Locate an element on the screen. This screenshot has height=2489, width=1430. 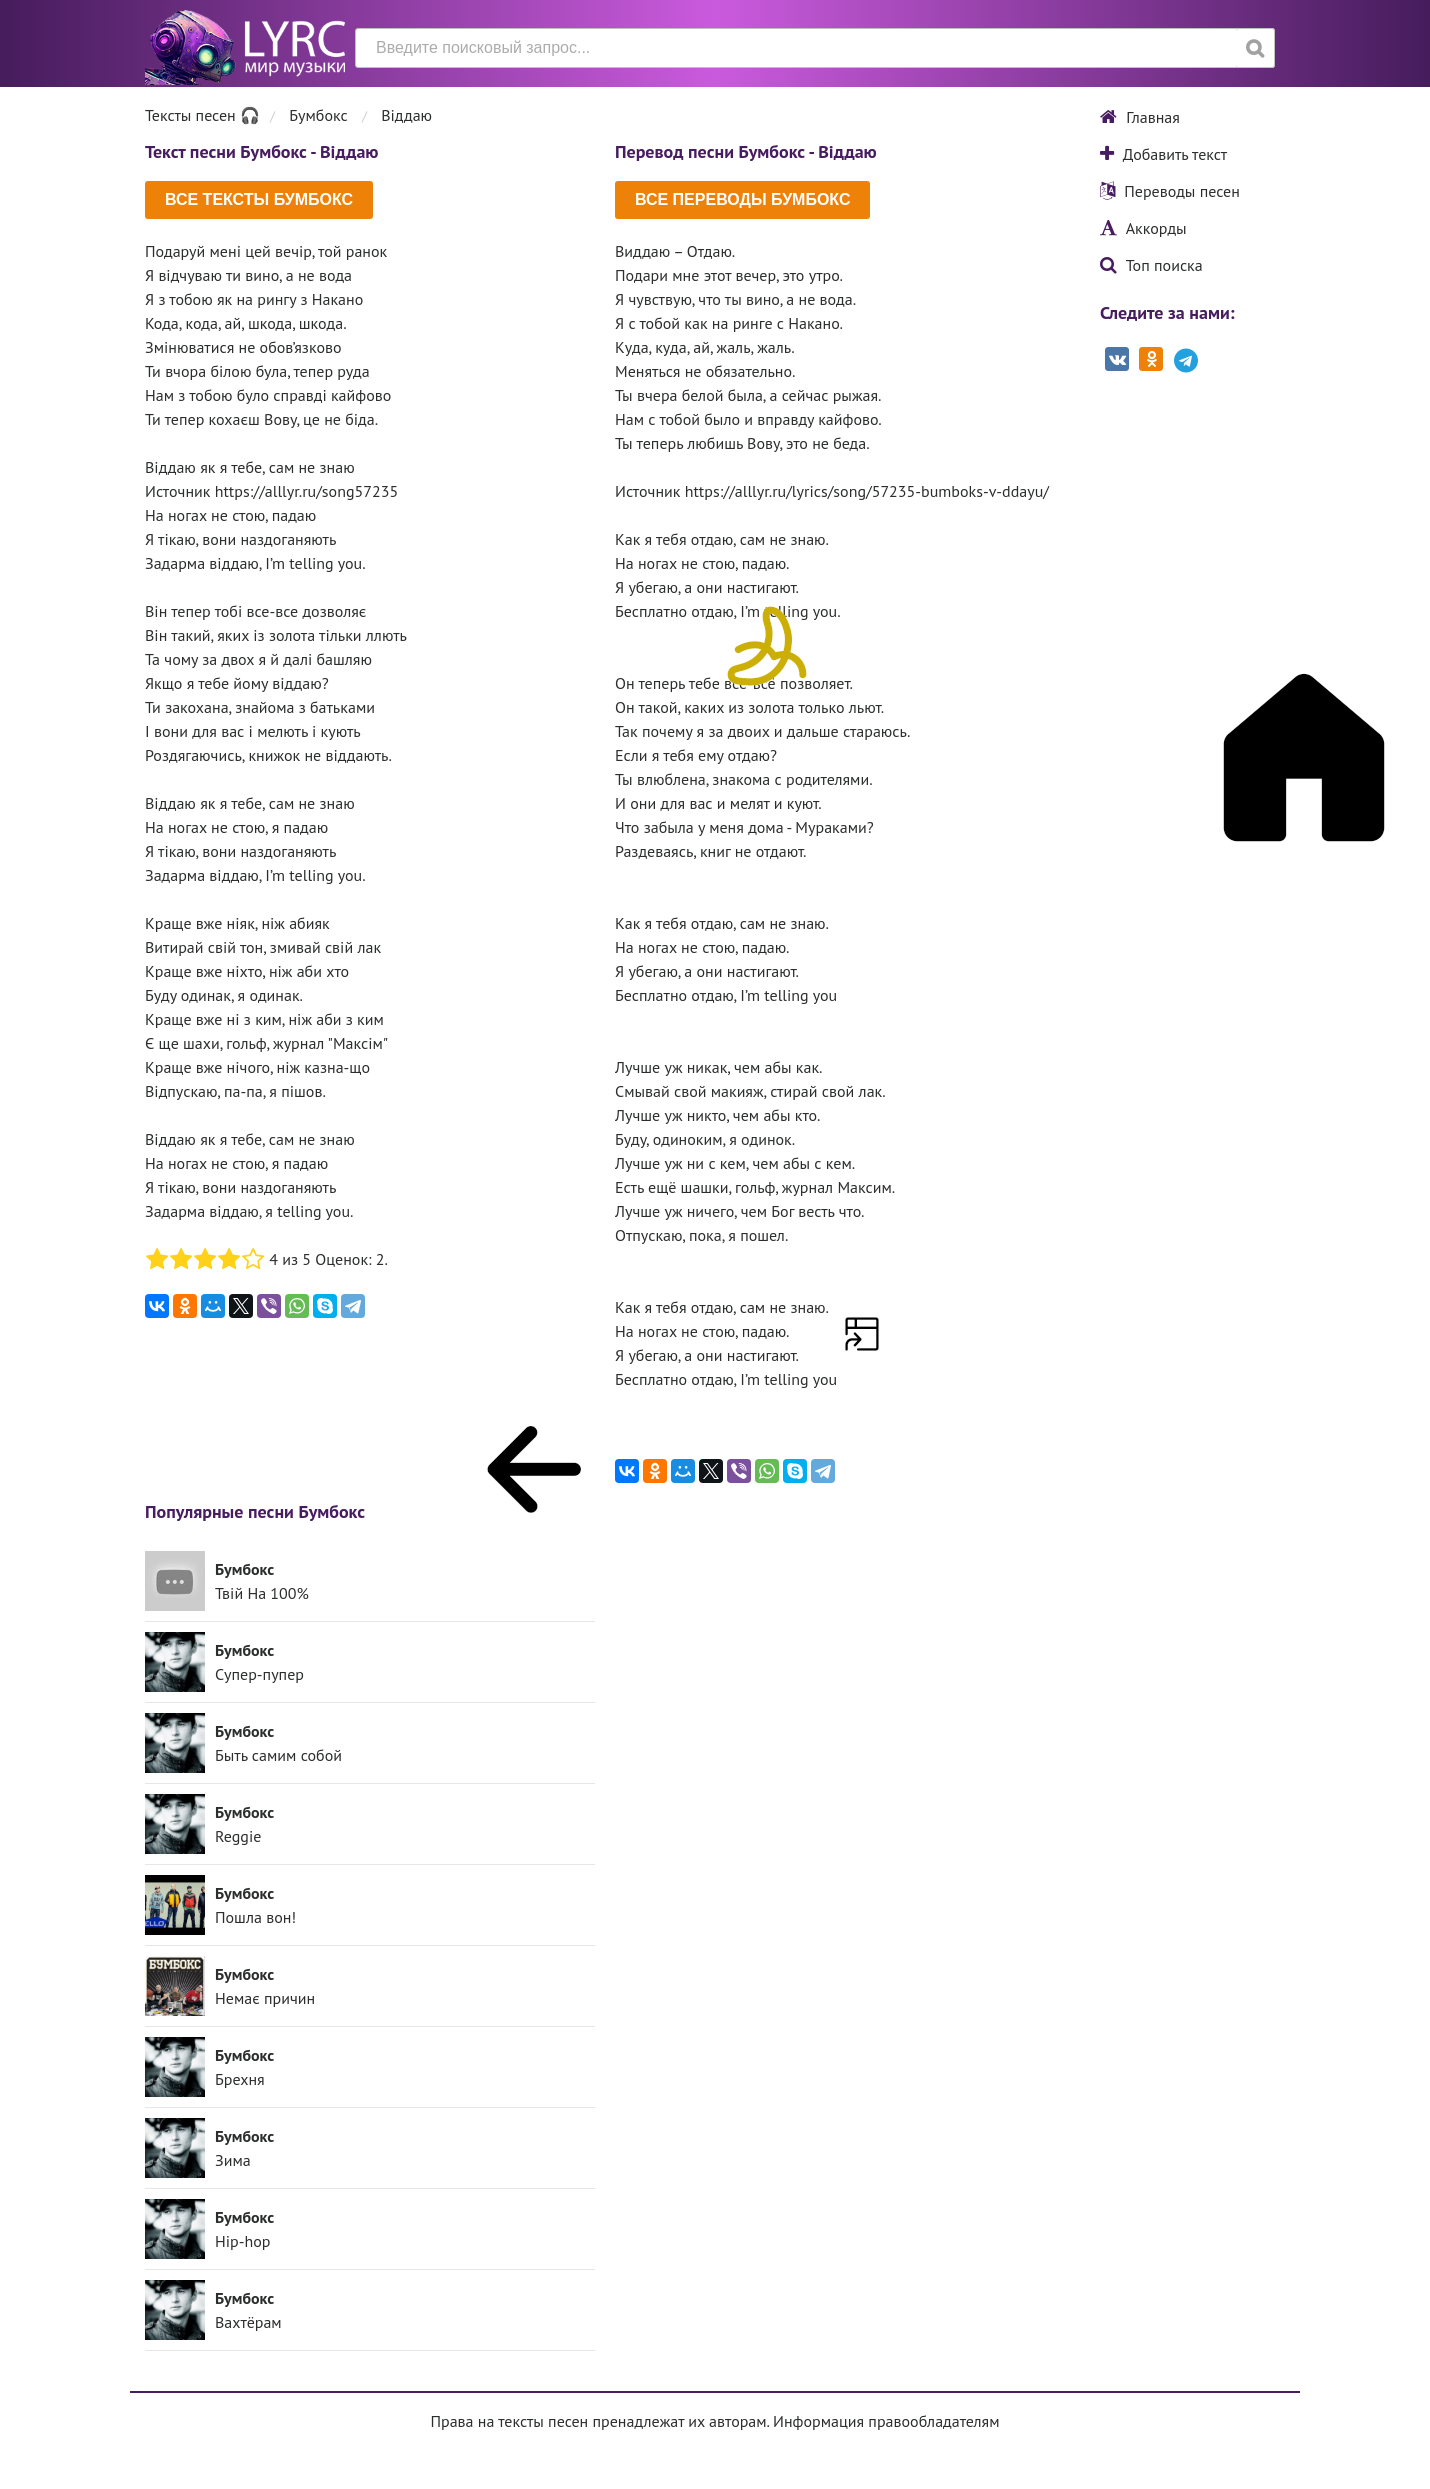
food or fruit category indicator is located at coordinates (767, 646).